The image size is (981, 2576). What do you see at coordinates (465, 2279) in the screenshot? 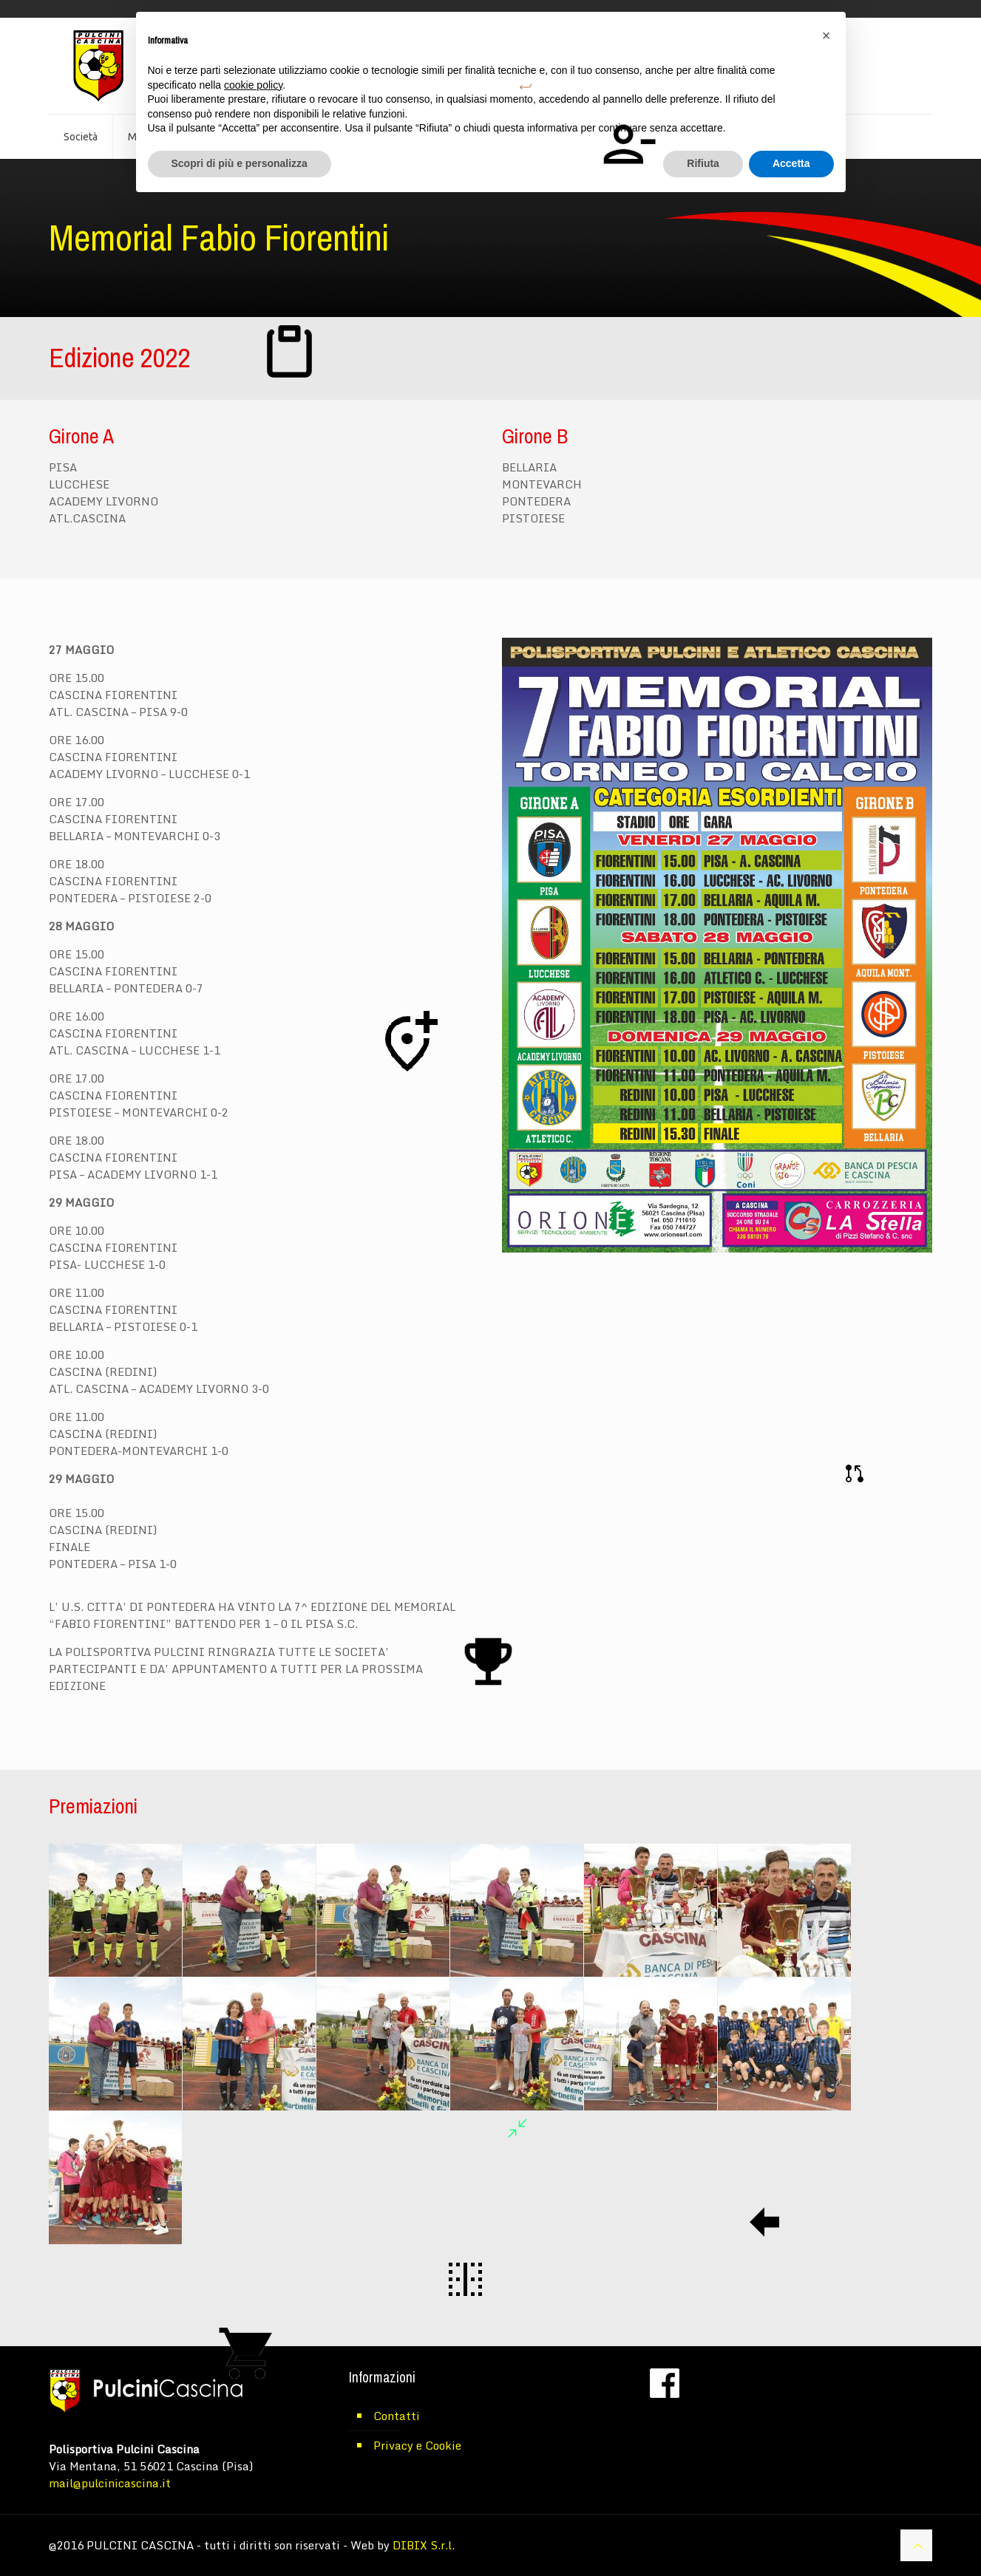
I see `add a vertical border to selected cells` at bounding box center [465, 2279].